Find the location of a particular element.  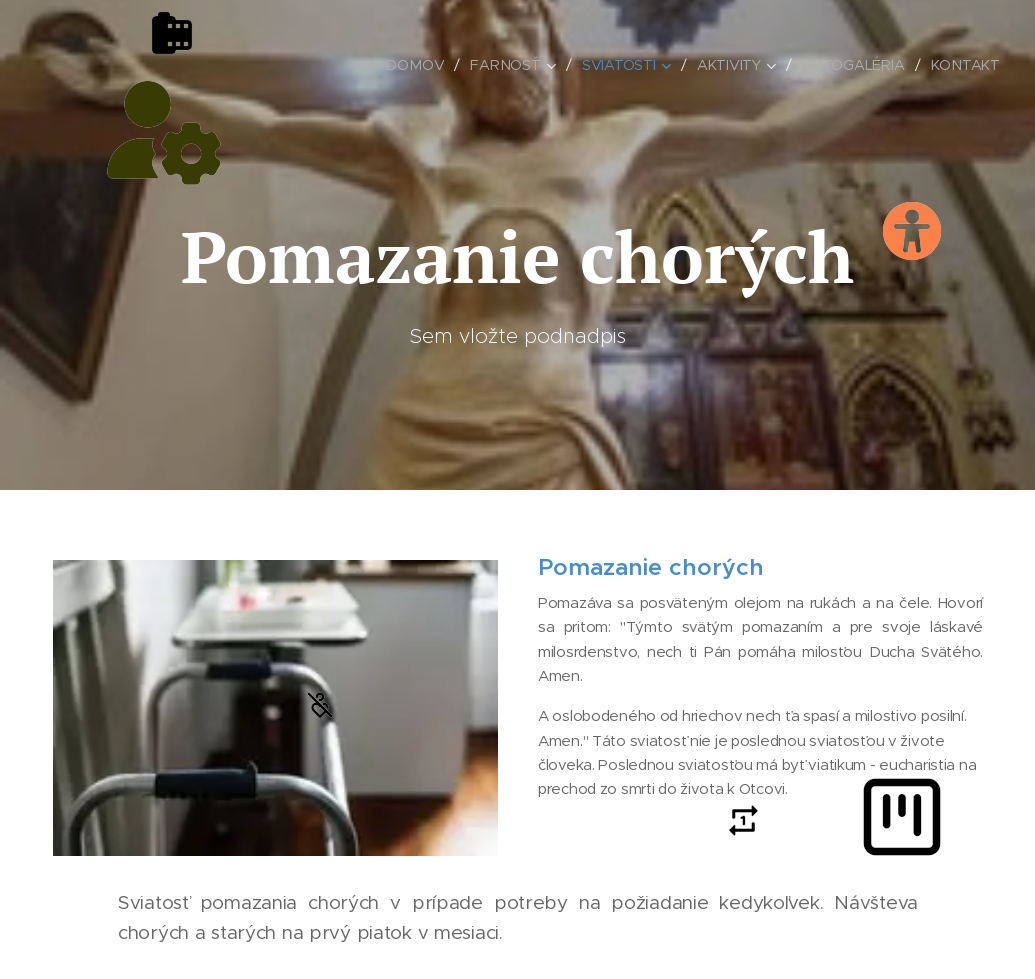

access photos from camera roll is located at coordinates (172, 34).